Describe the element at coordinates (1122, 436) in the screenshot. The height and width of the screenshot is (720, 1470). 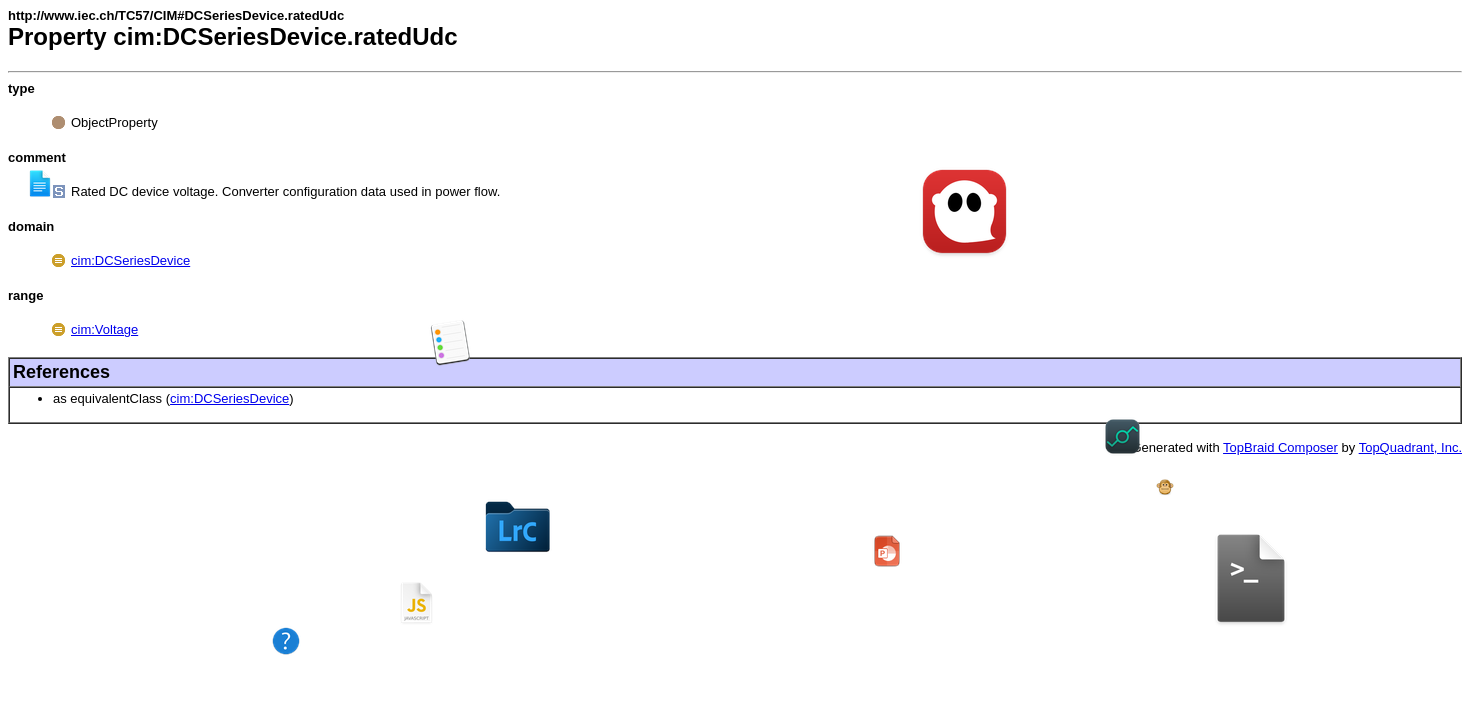
I see `open gnome layout switcher settings` at that location.